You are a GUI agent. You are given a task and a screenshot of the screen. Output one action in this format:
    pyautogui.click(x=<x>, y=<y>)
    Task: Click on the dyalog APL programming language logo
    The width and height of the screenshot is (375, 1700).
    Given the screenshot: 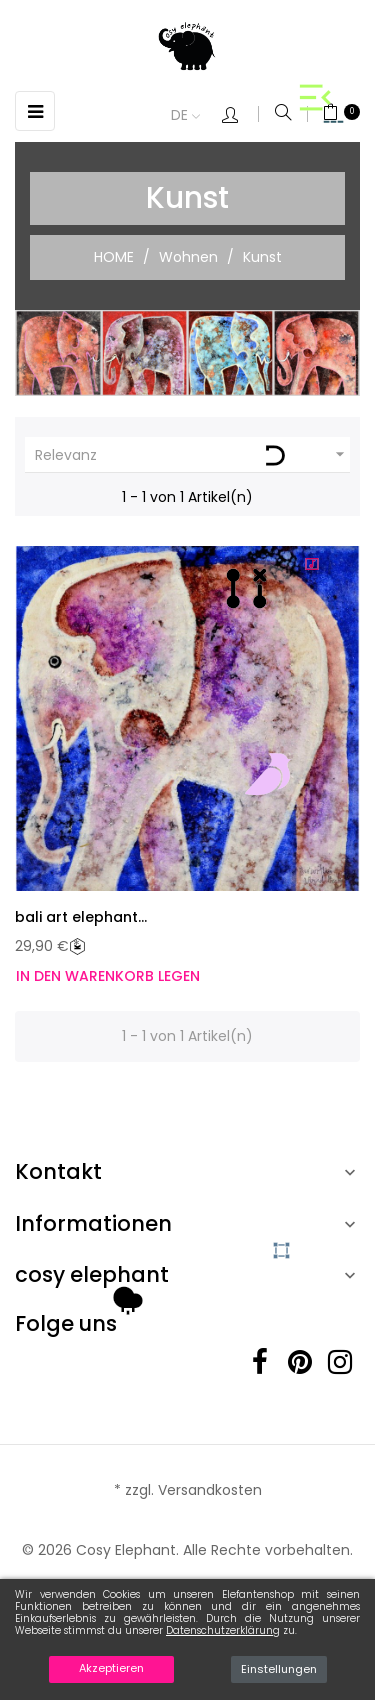 What is the action you would take?
    pyautogui.click(x=275, y=455)
    